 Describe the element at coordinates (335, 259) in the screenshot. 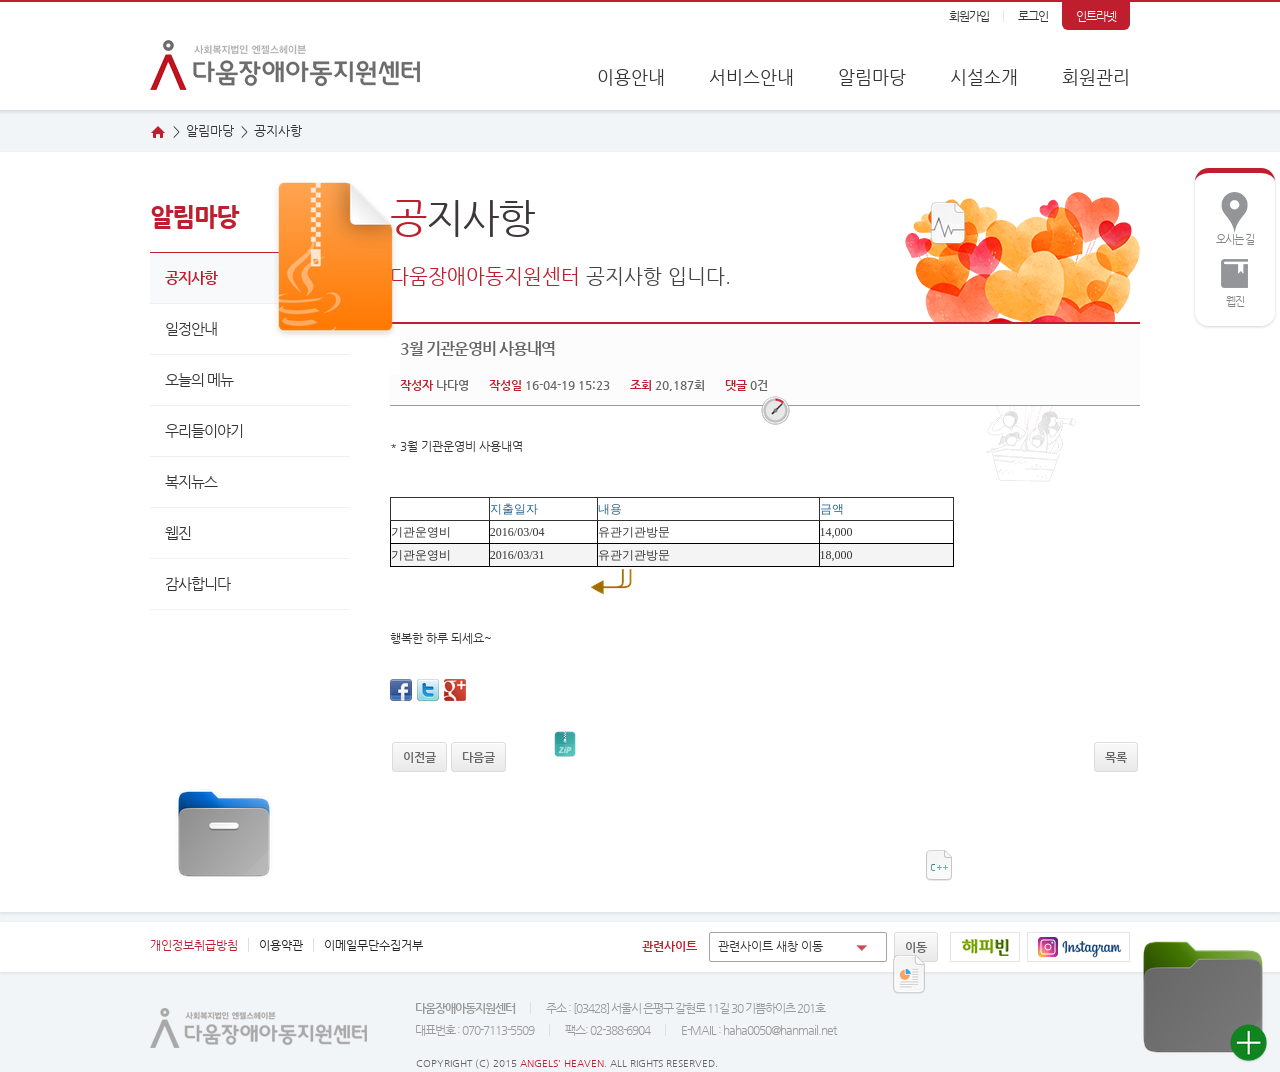

I see `a java archive (jar) file` at that location.